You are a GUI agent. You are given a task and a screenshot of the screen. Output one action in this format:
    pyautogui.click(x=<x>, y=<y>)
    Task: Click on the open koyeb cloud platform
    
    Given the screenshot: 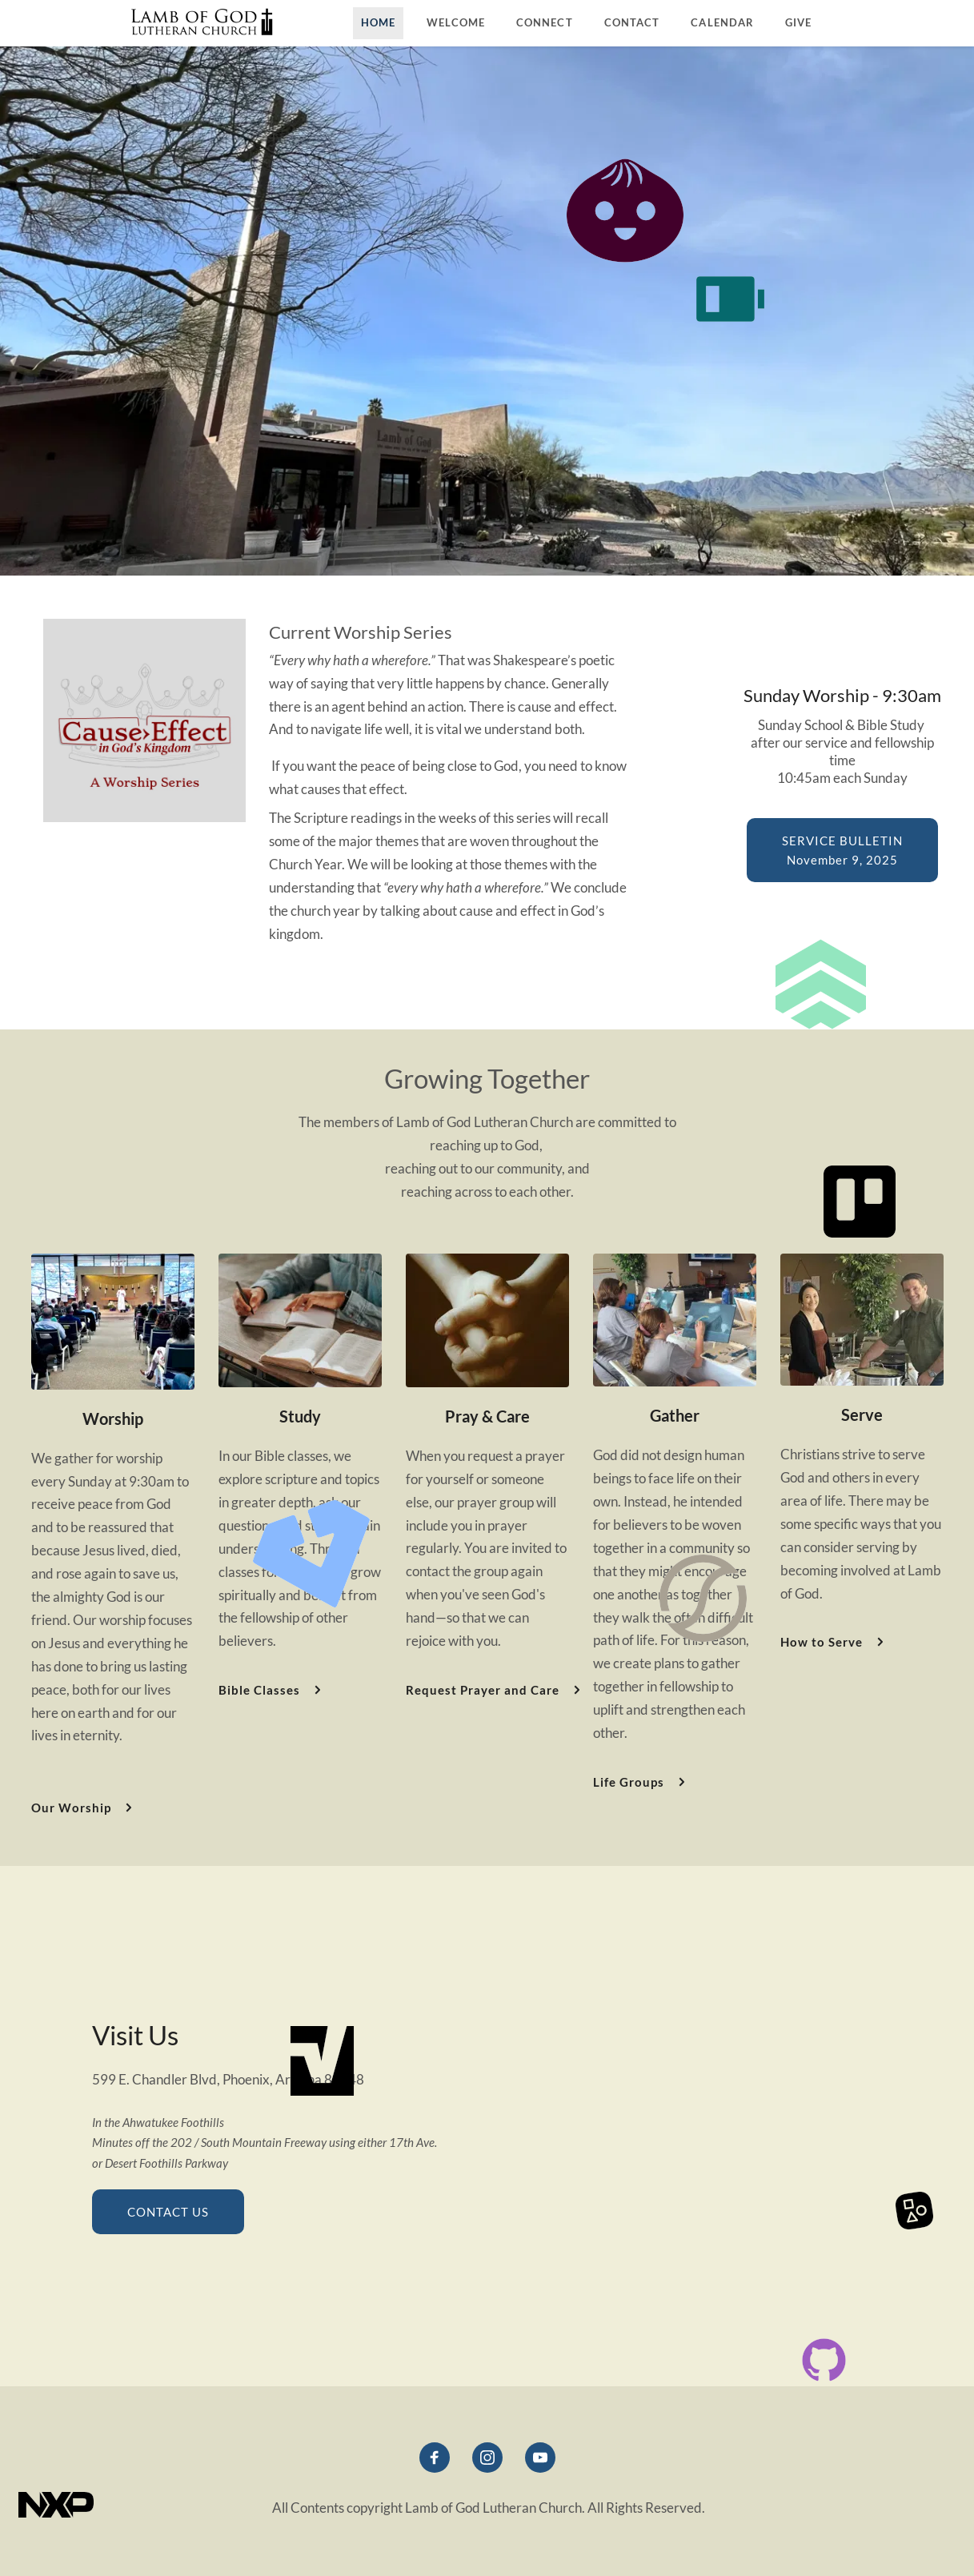 What is the action you would take?
    pyautogui.click(x=820, y=984)
    